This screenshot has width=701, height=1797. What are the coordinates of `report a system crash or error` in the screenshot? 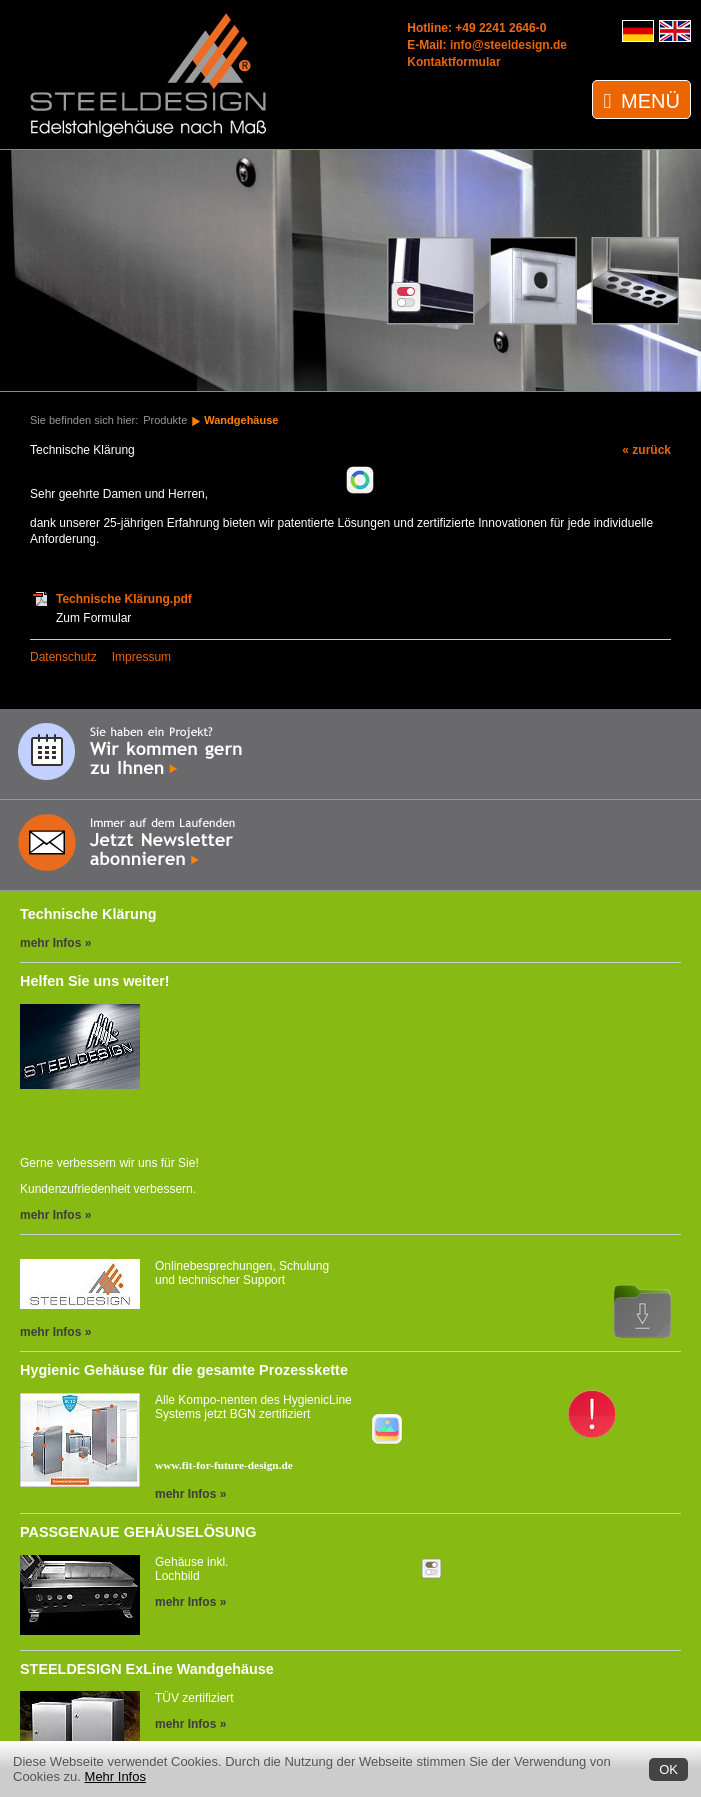 It's located at (592, 1414).